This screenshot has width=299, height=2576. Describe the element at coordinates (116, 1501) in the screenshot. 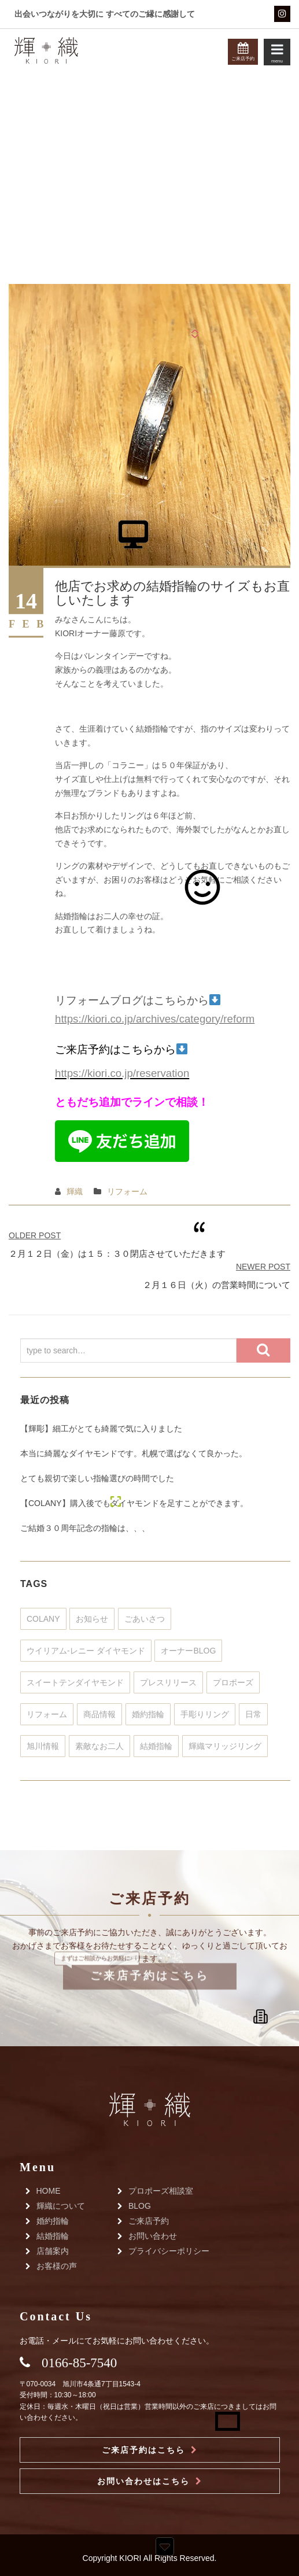

I see `expand to fullscreen mode` at that location.